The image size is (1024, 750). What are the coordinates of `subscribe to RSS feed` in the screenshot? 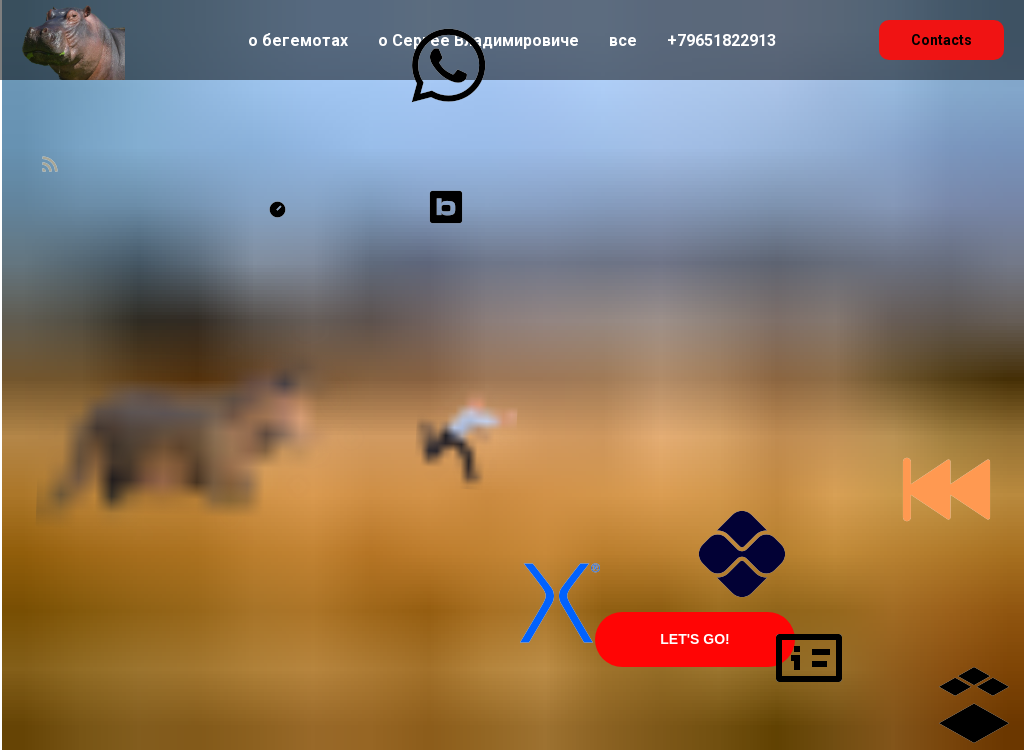 It's located at (50, 164).